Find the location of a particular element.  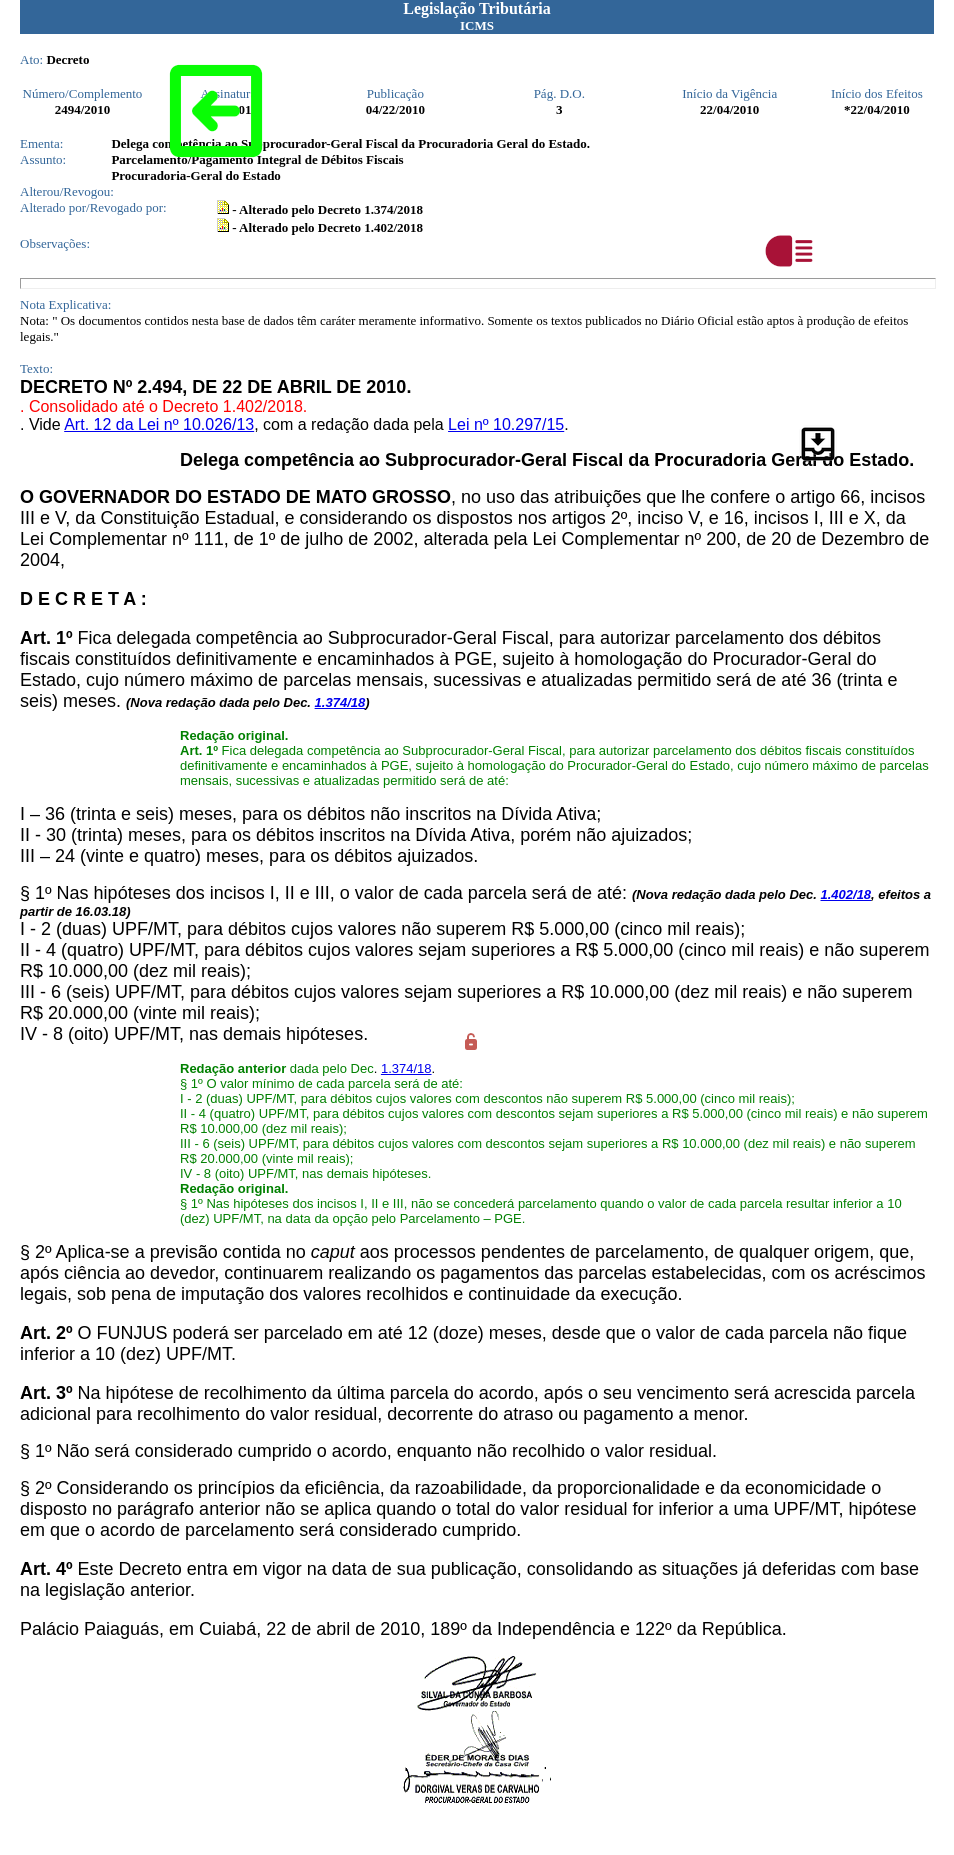

toggle vehicle headlights on/off is located at coordinates (789, 251).